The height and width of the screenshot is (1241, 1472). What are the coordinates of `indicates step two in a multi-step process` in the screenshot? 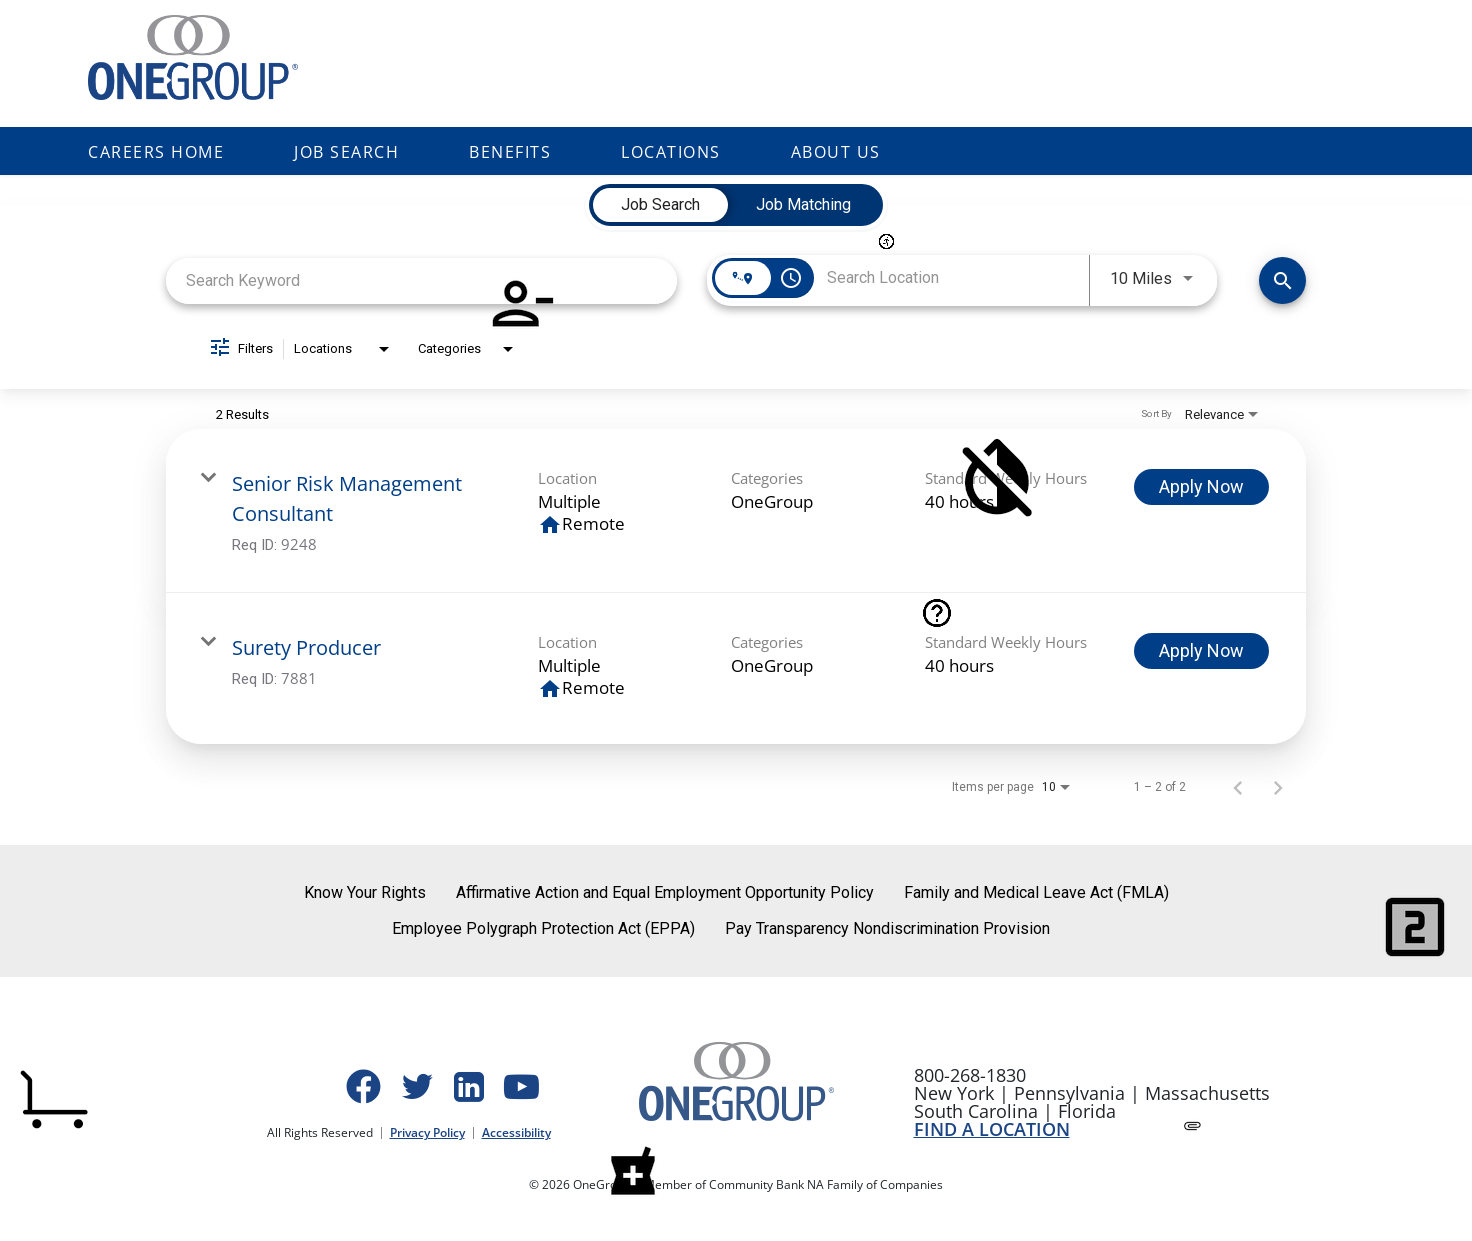 It's located at (1415, 927).